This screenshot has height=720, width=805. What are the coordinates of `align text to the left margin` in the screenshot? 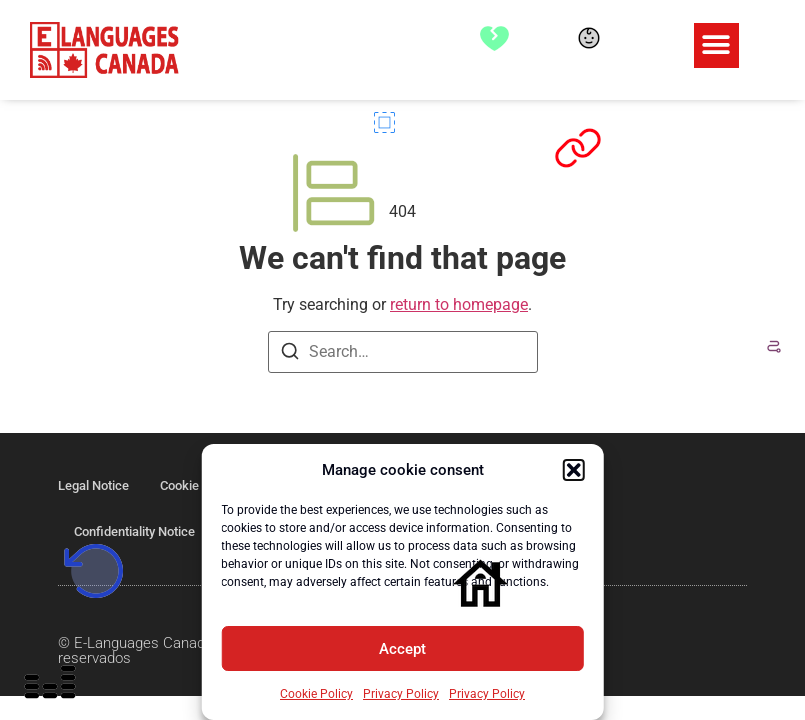 It's located at (332, 193).